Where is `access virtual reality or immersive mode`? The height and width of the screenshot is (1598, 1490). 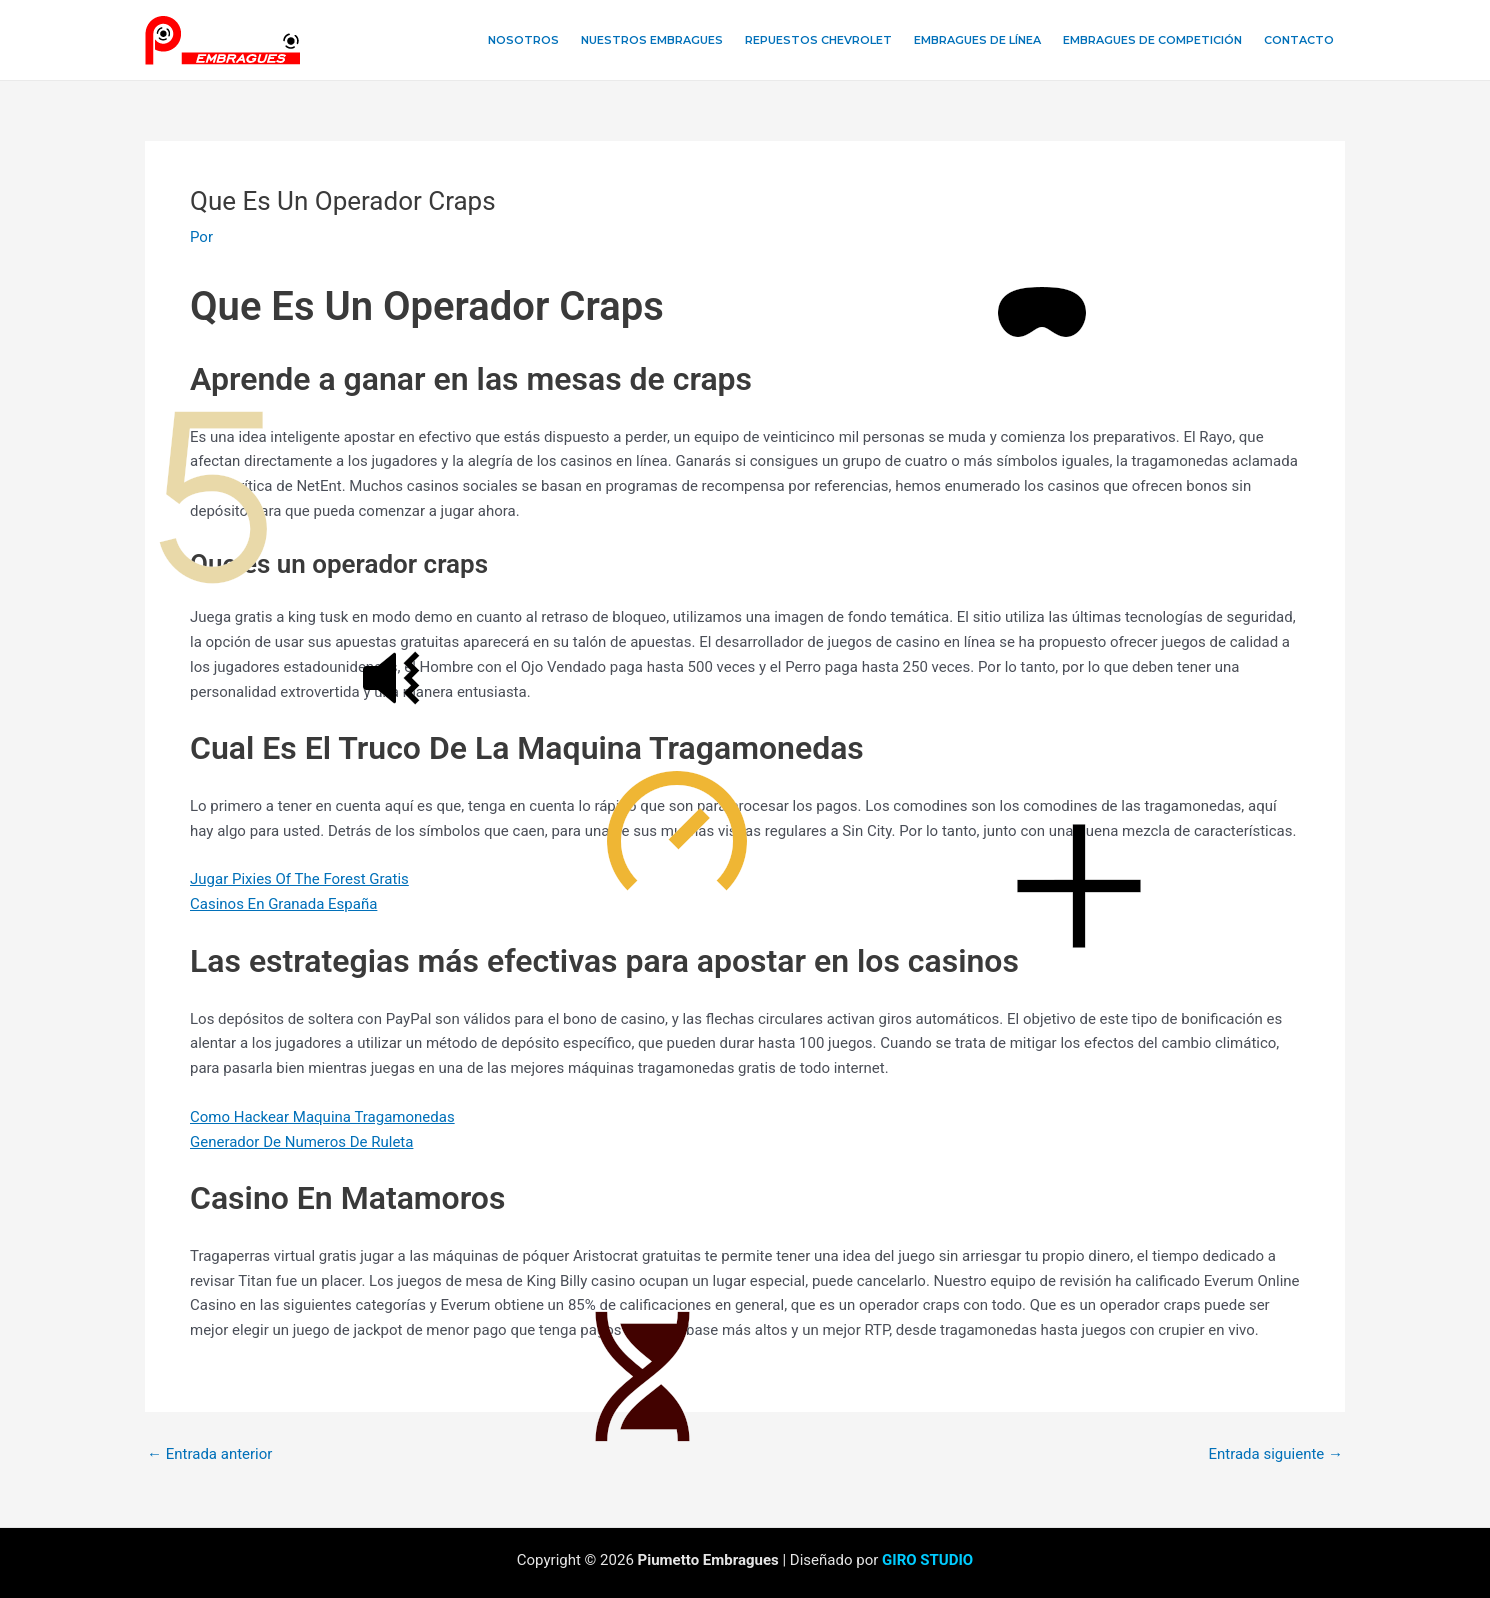 access virtual reality or immersive mode is located at coordinates (1042, 311).